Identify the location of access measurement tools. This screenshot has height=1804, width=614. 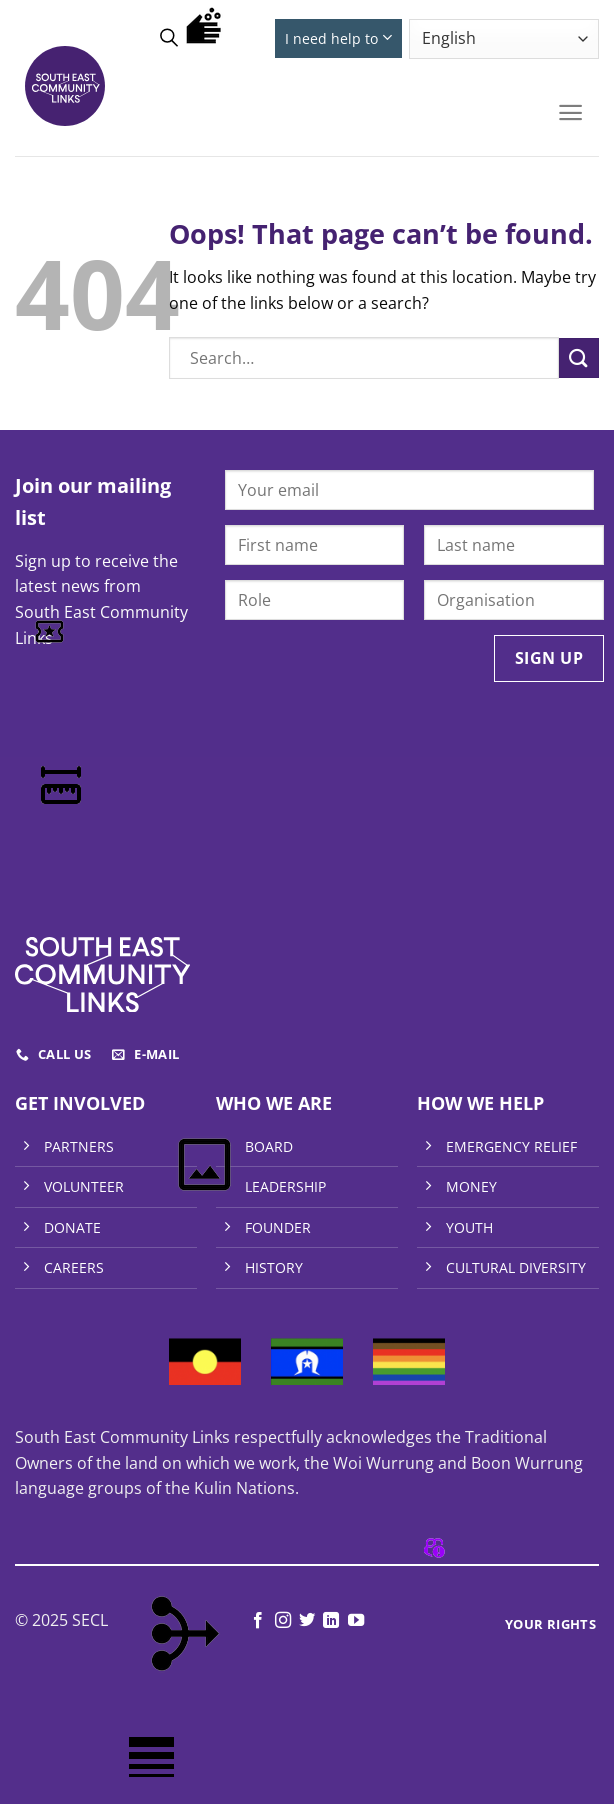
(61, 786).